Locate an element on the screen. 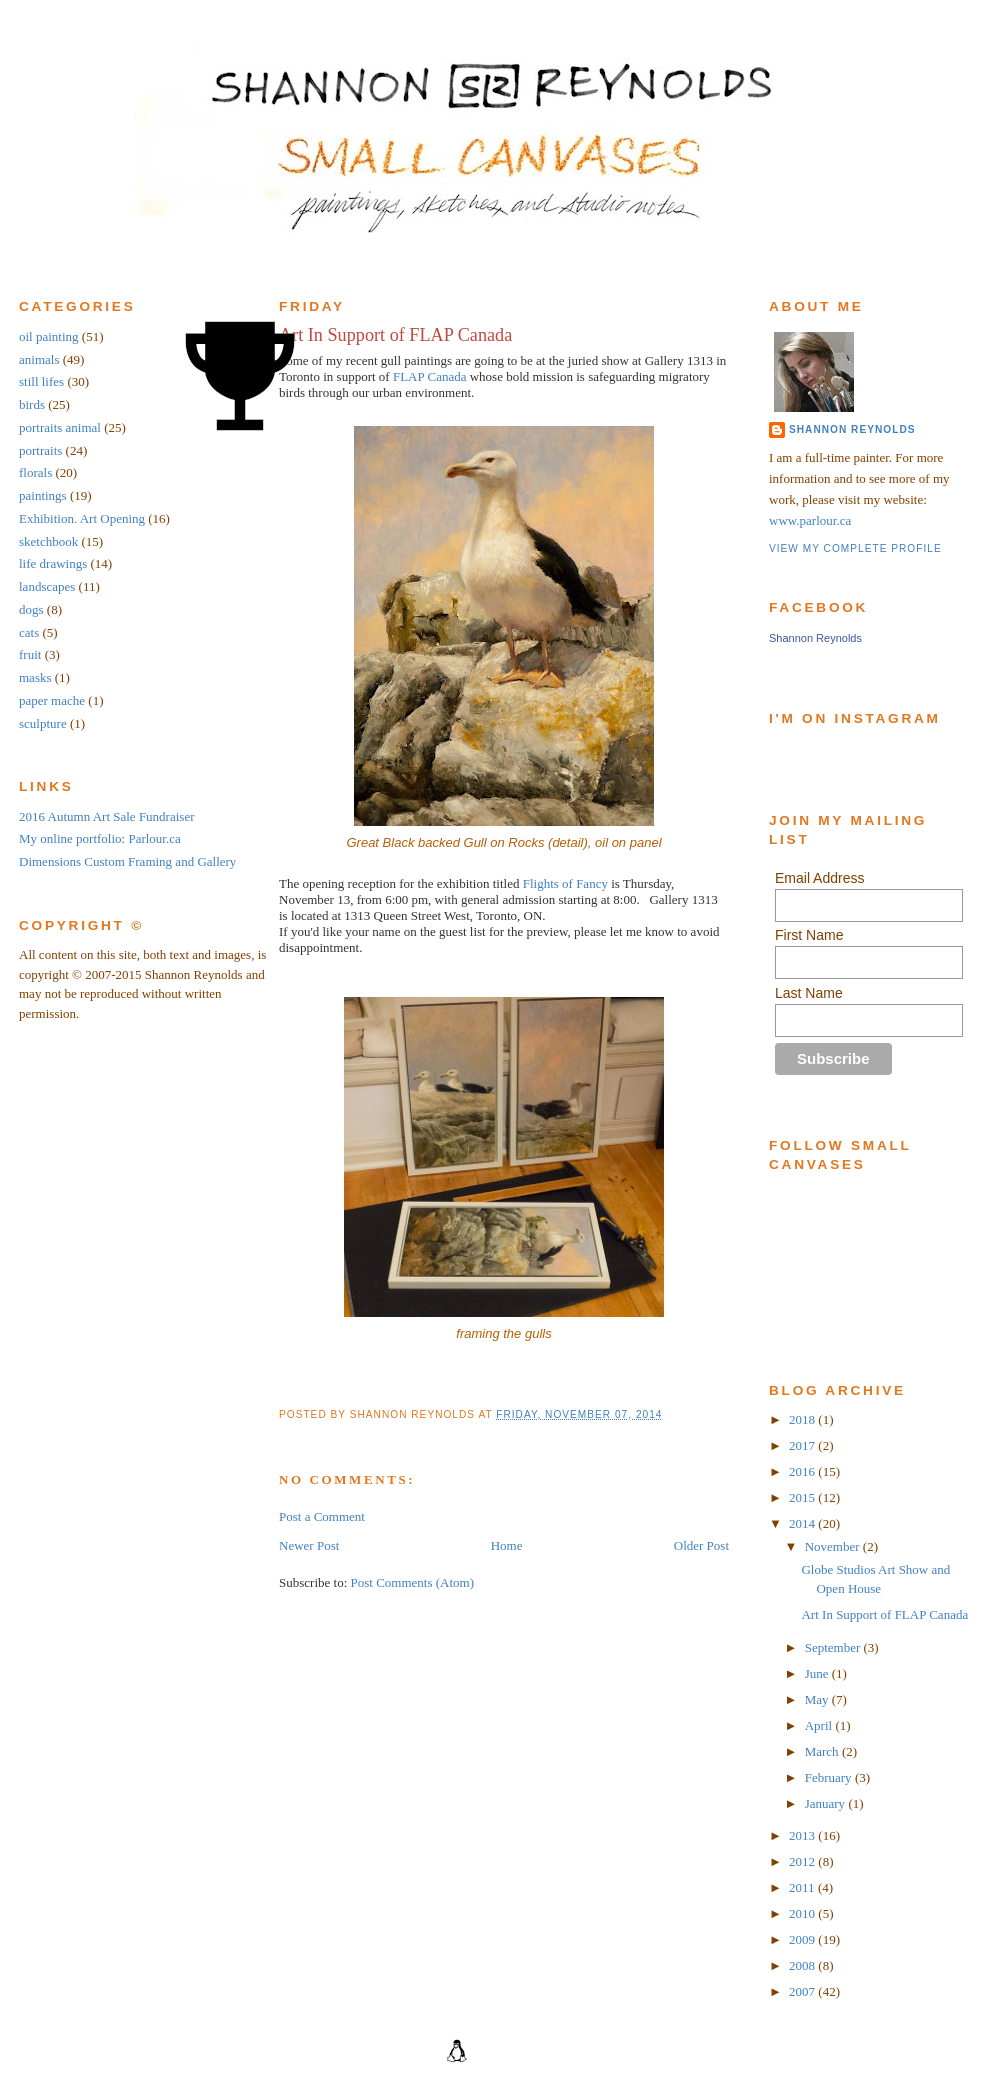 Image resolution: width=988 pixels, height=2089 pixels. view your achievements or awards is located at coordinates (240, 376).